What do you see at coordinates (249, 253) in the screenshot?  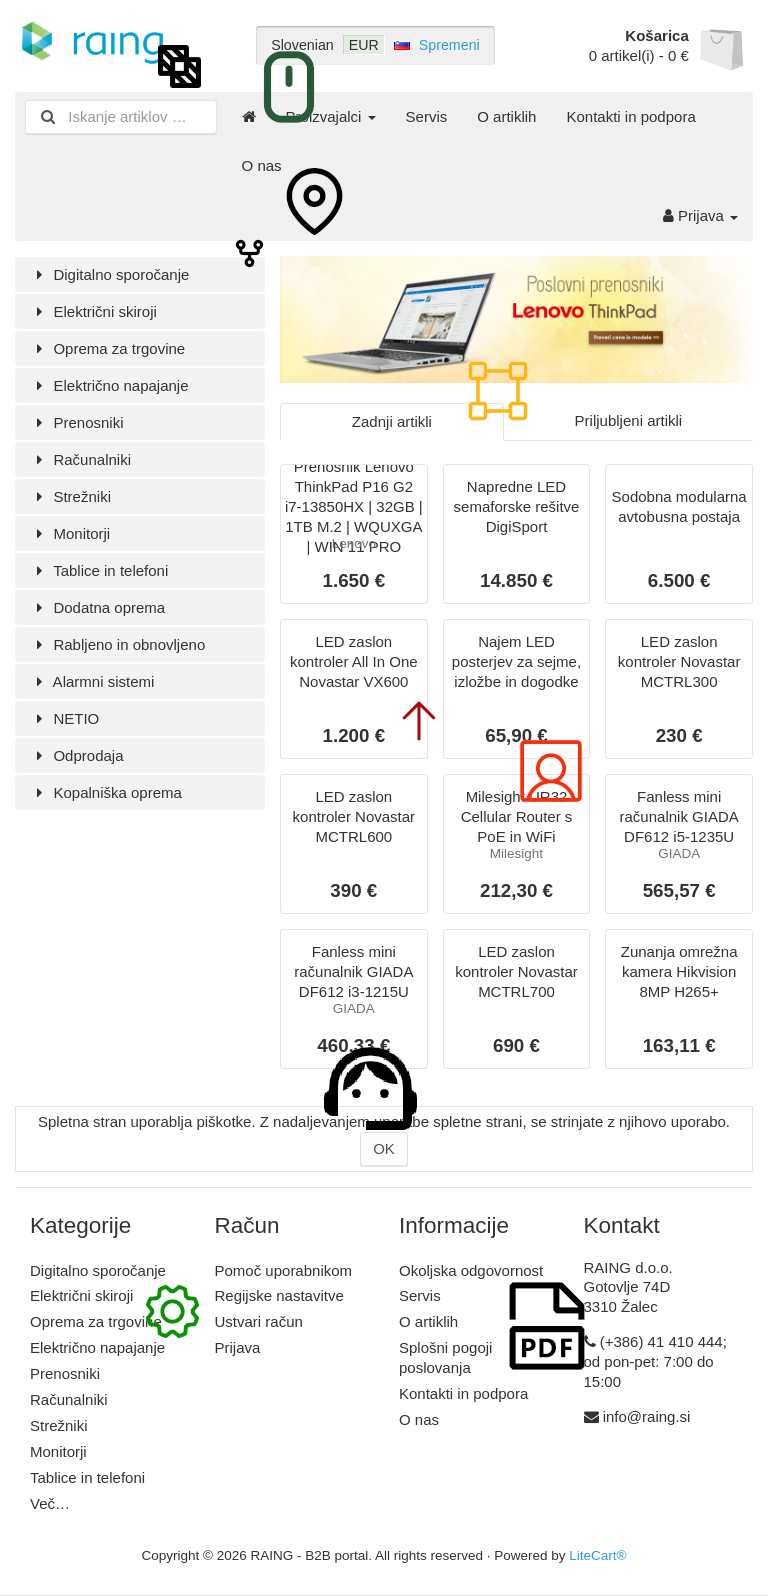 I see `fork a repository or branch` at bounding box center [249, 253].